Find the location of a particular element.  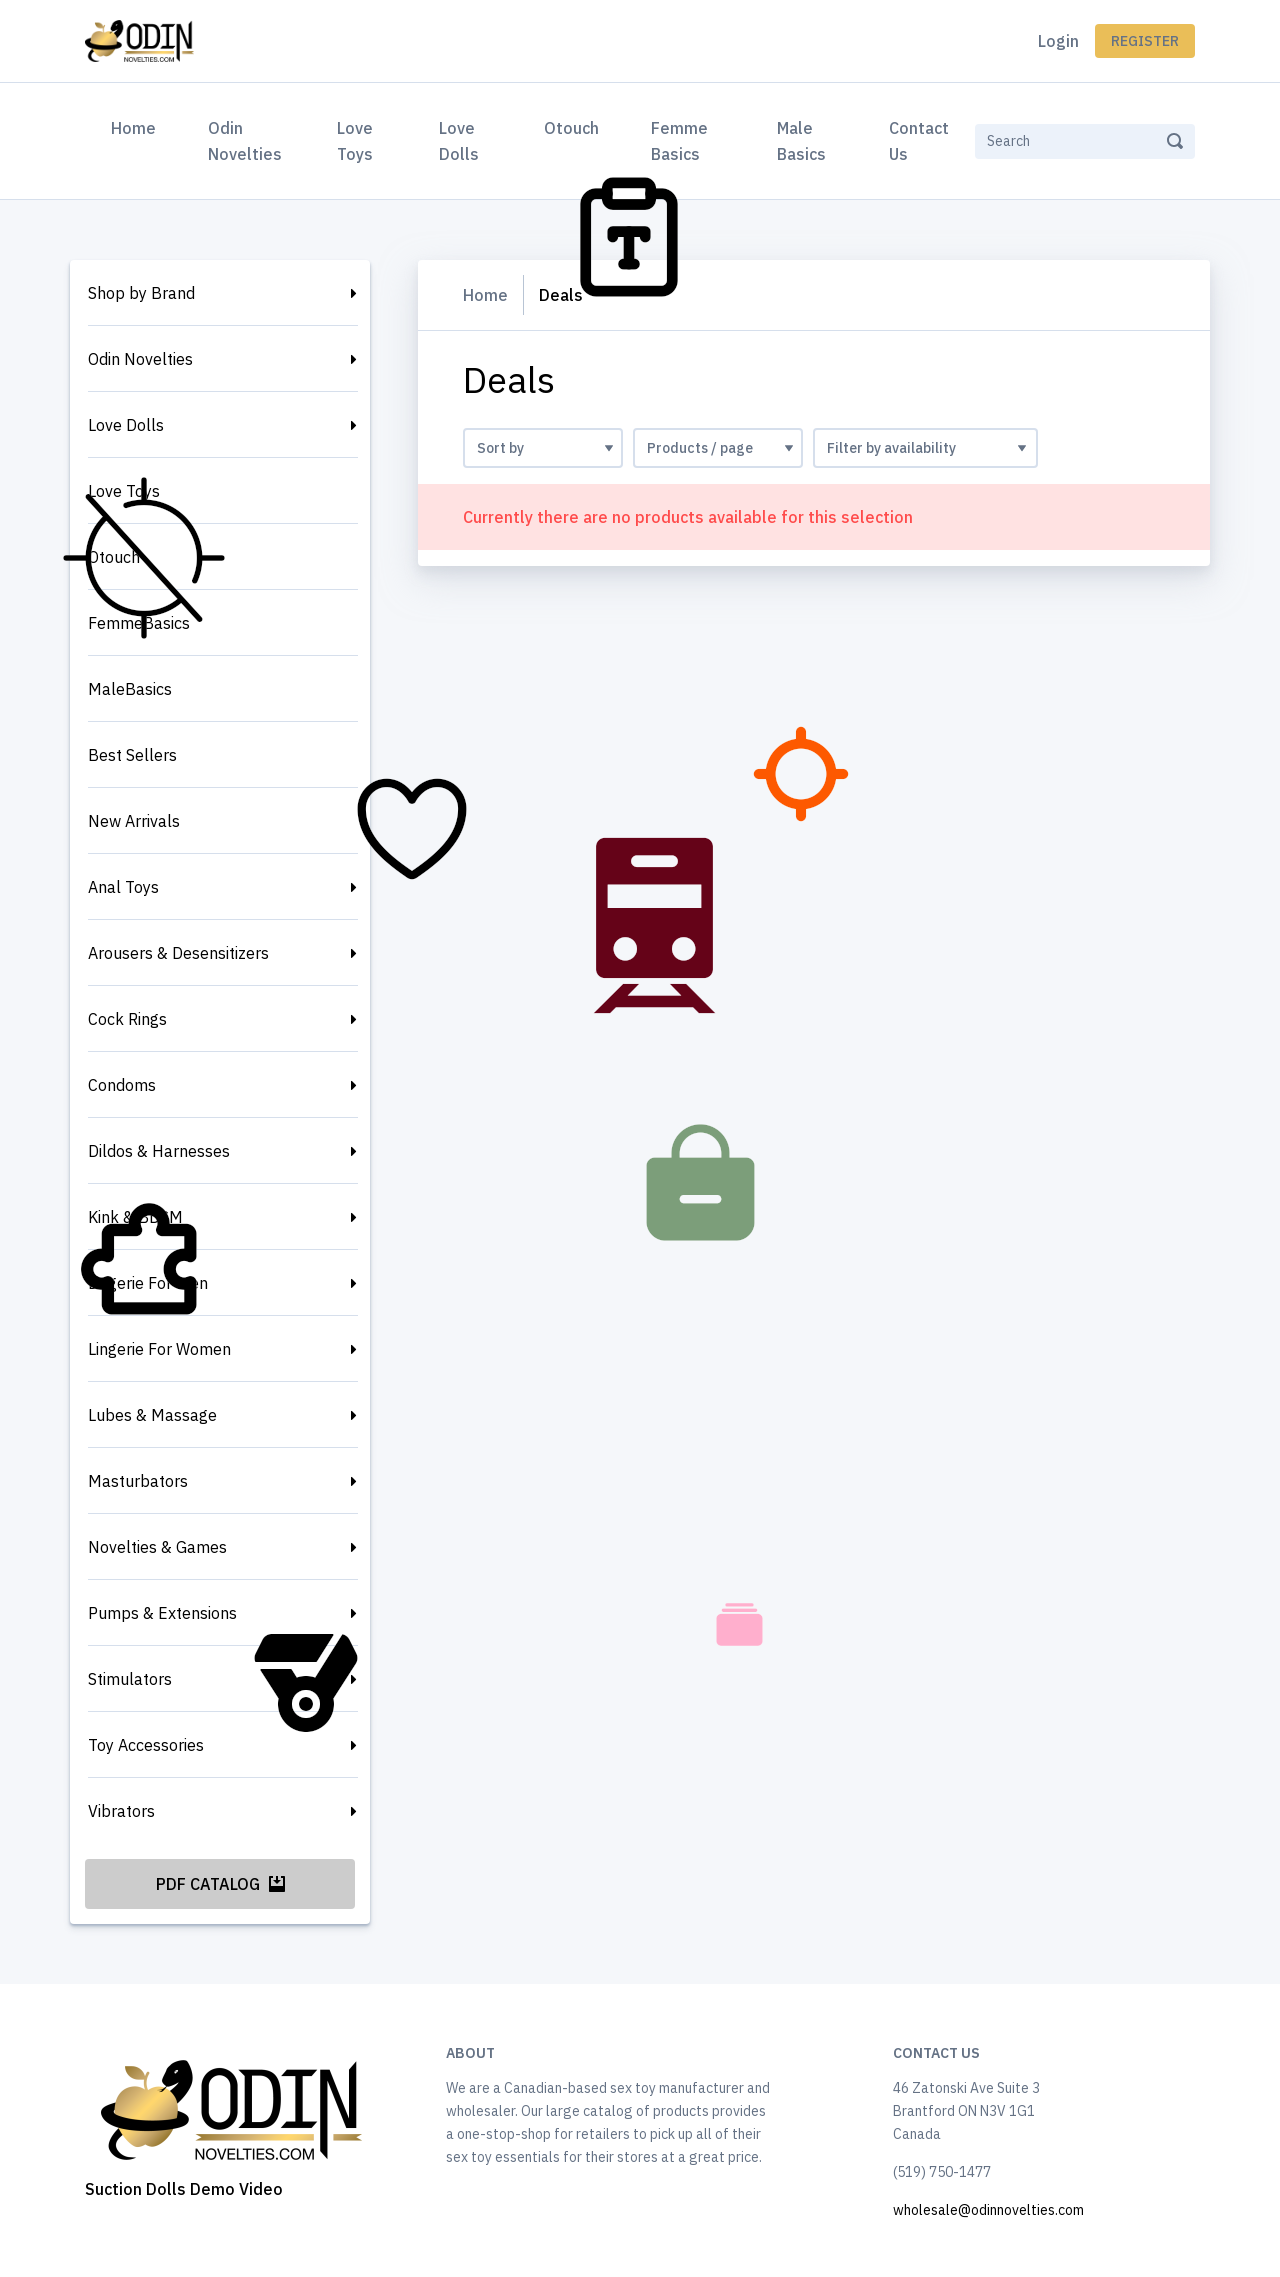

add item to favorites is located at coordinates (412, 829).